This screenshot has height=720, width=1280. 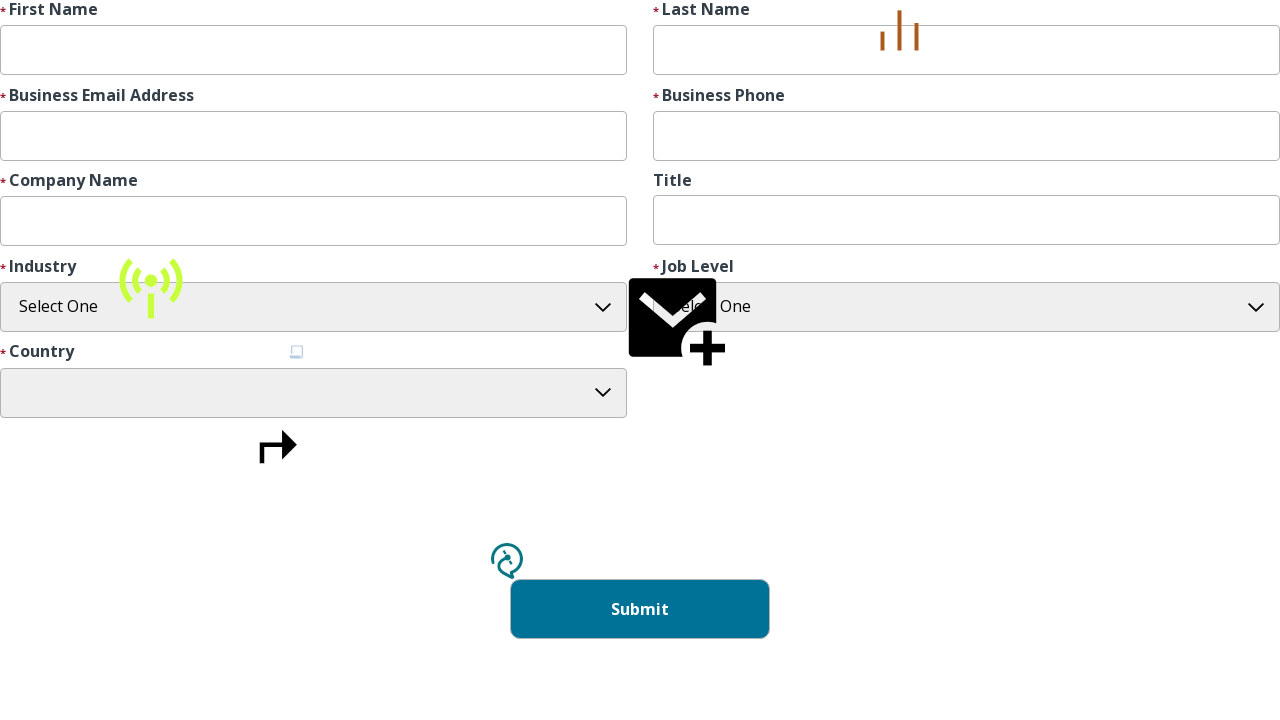 What do you see at coordinates (672, 317) in the screenshot?
I see `compose a new email` at bounding box center [672, 317].